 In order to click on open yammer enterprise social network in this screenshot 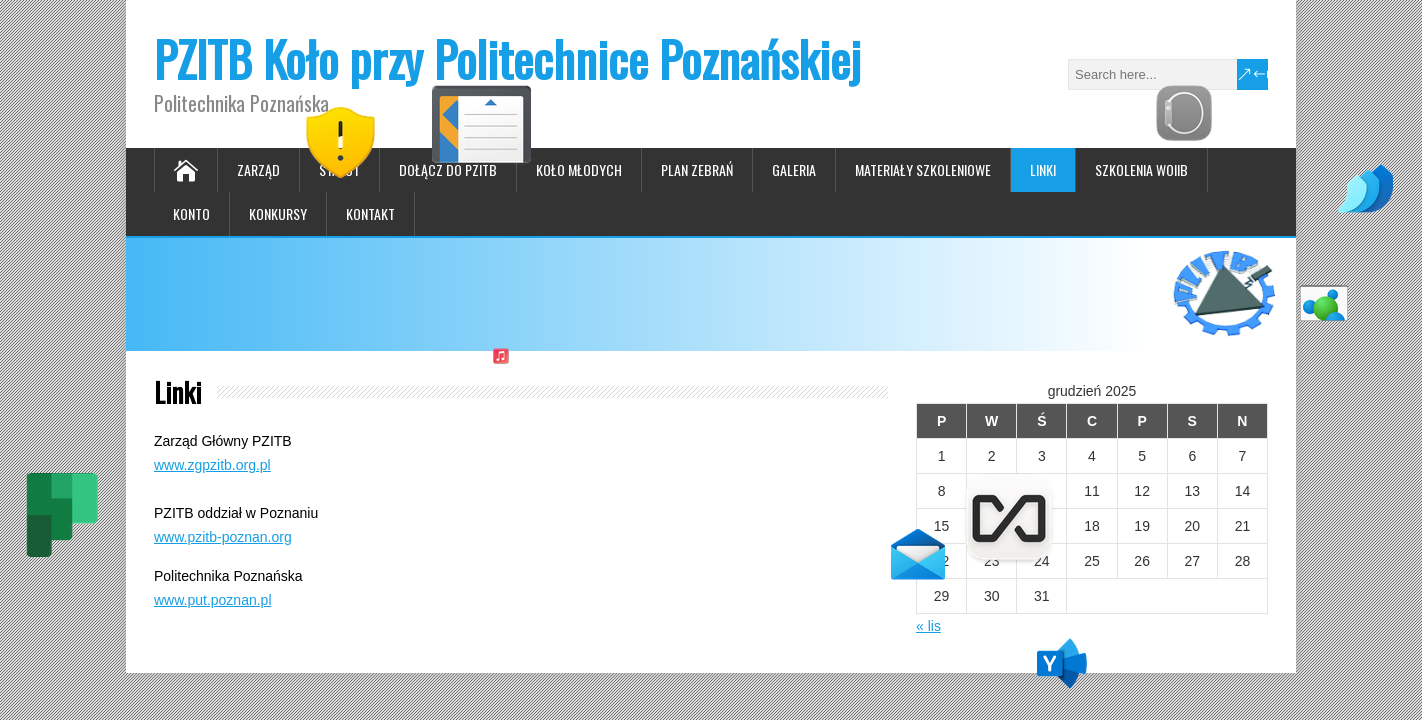, I will do `click(1062, 663)`.